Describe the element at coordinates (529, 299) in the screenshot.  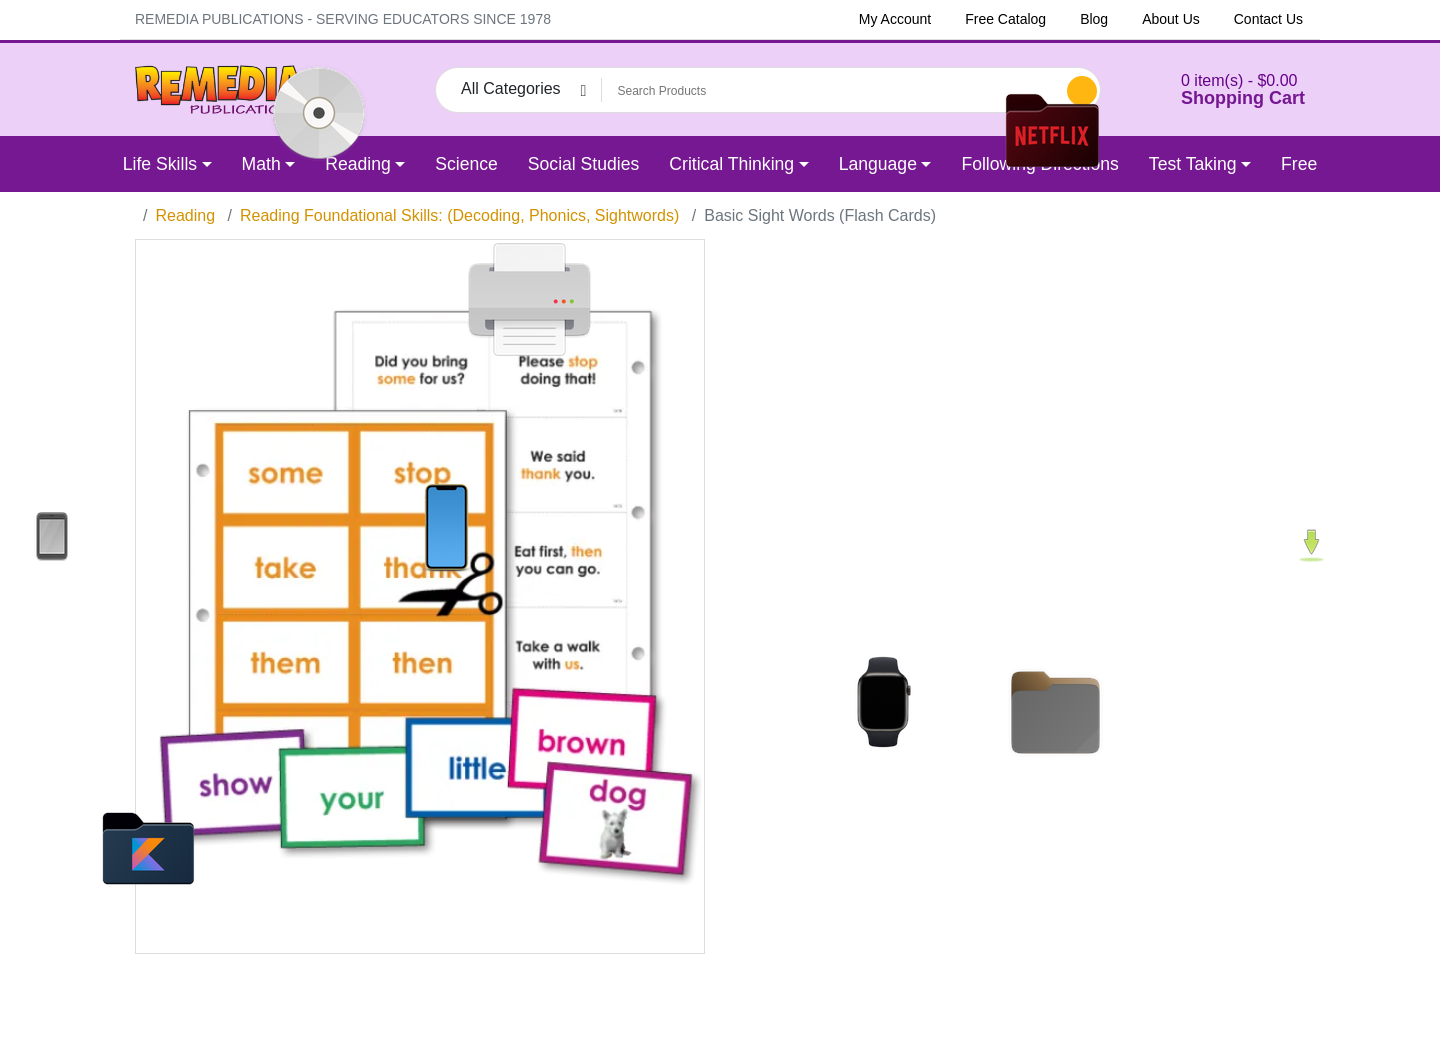
I see `print the current document` at that location.